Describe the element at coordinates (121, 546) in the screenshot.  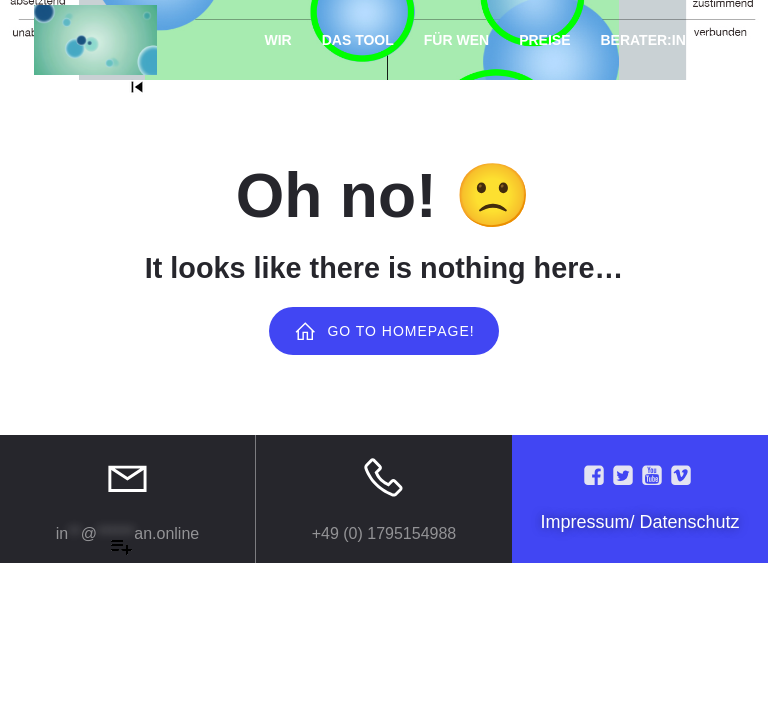
I see `add to playlist` at that location.